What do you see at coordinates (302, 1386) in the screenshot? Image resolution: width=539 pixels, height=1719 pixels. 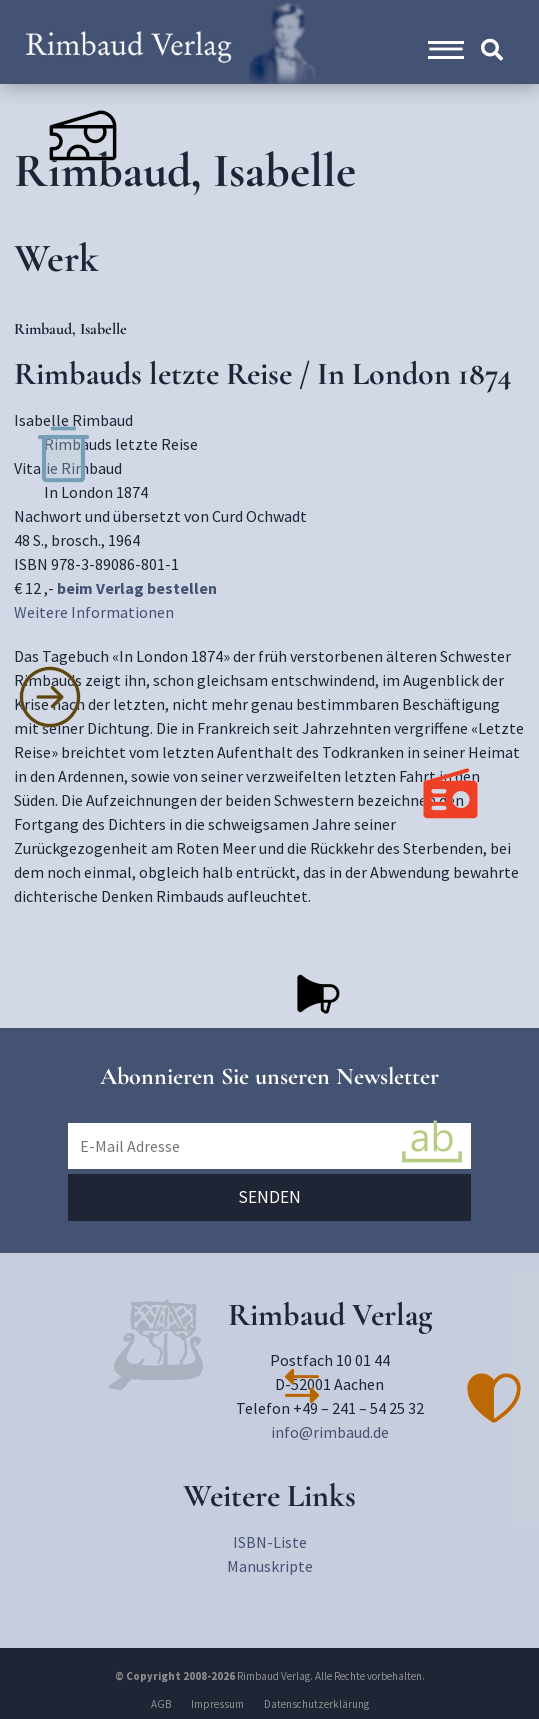 I see `swap or exchange items` at bounding box center [302, 1386].